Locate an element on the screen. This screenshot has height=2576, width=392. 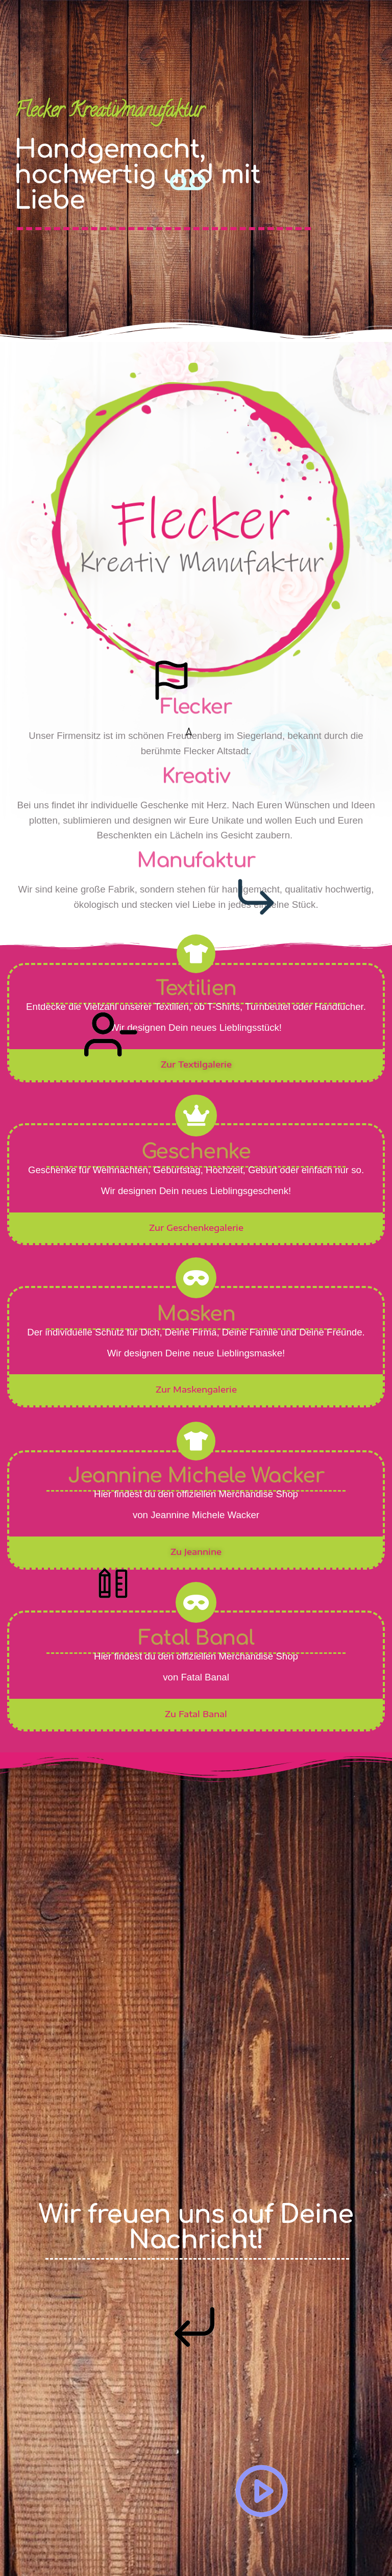
access design or editing tools is located at coordinates (113, 1583).